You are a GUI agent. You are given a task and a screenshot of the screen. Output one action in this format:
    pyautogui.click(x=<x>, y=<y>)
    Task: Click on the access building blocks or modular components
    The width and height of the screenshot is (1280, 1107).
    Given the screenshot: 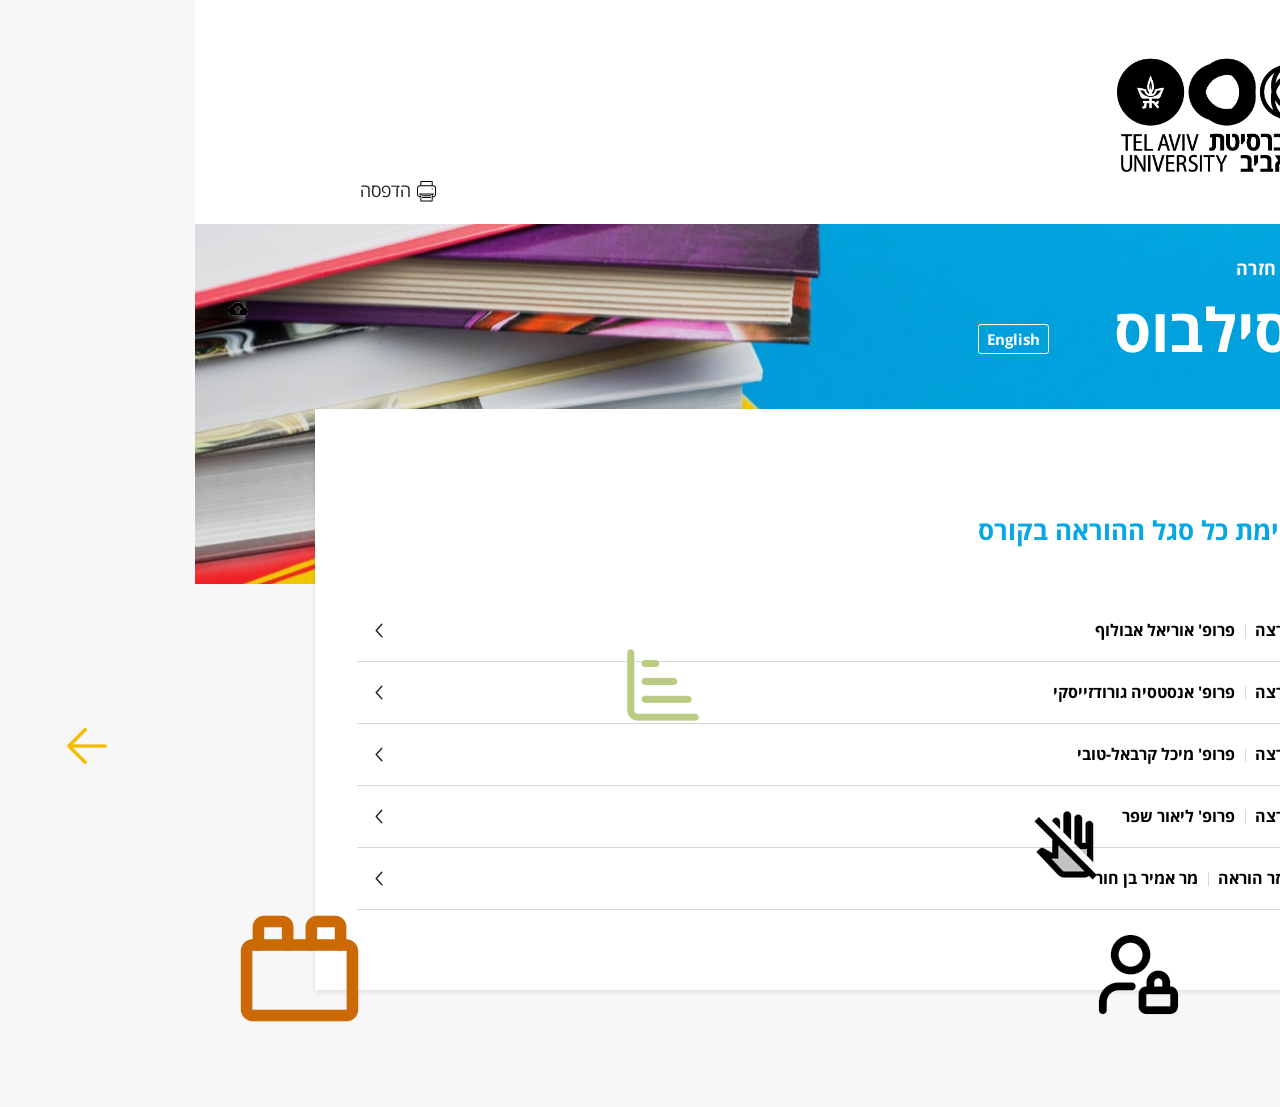 What is the action you would take?
    pyautogui.click(x=299, y=968)
    